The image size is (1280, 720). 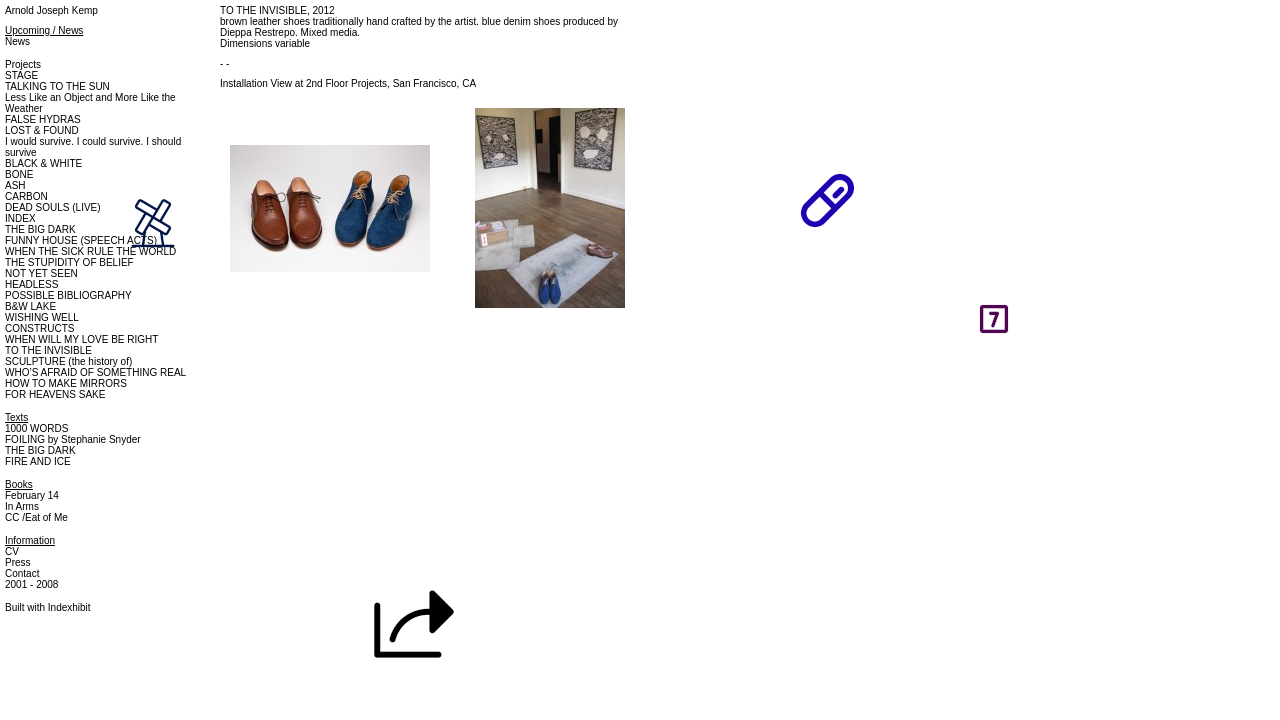 I want to click on share this content, so click(x=414, y=621).